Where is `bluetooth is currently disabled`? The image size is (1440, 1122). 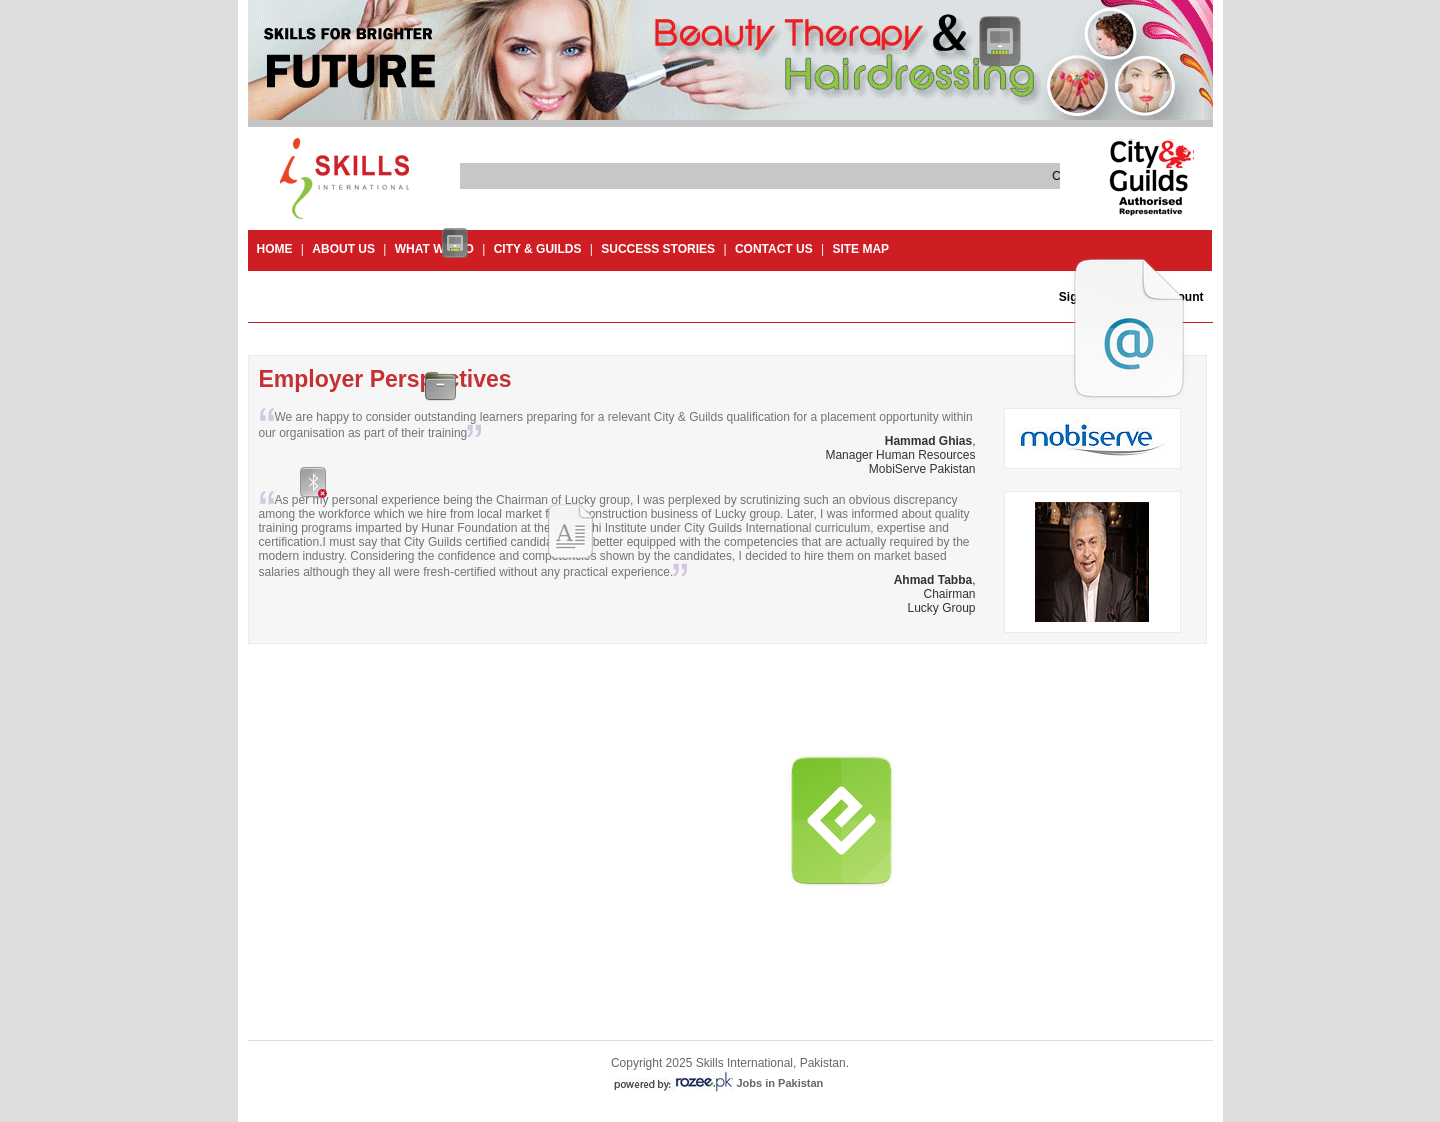 bluetooth is currently disabled is located at coordinates (313, 482).